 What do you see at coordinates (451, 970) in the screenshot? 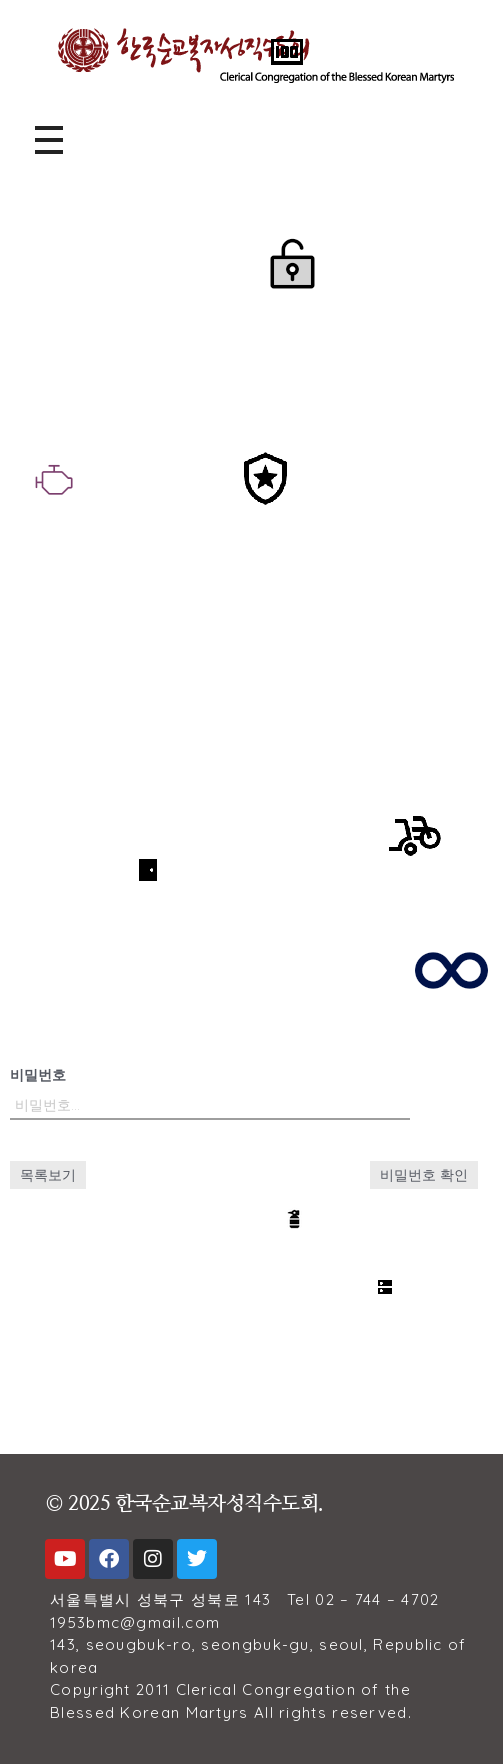
I see `indicates unlimited or infinite capacity` at bounding box center [451, 970].